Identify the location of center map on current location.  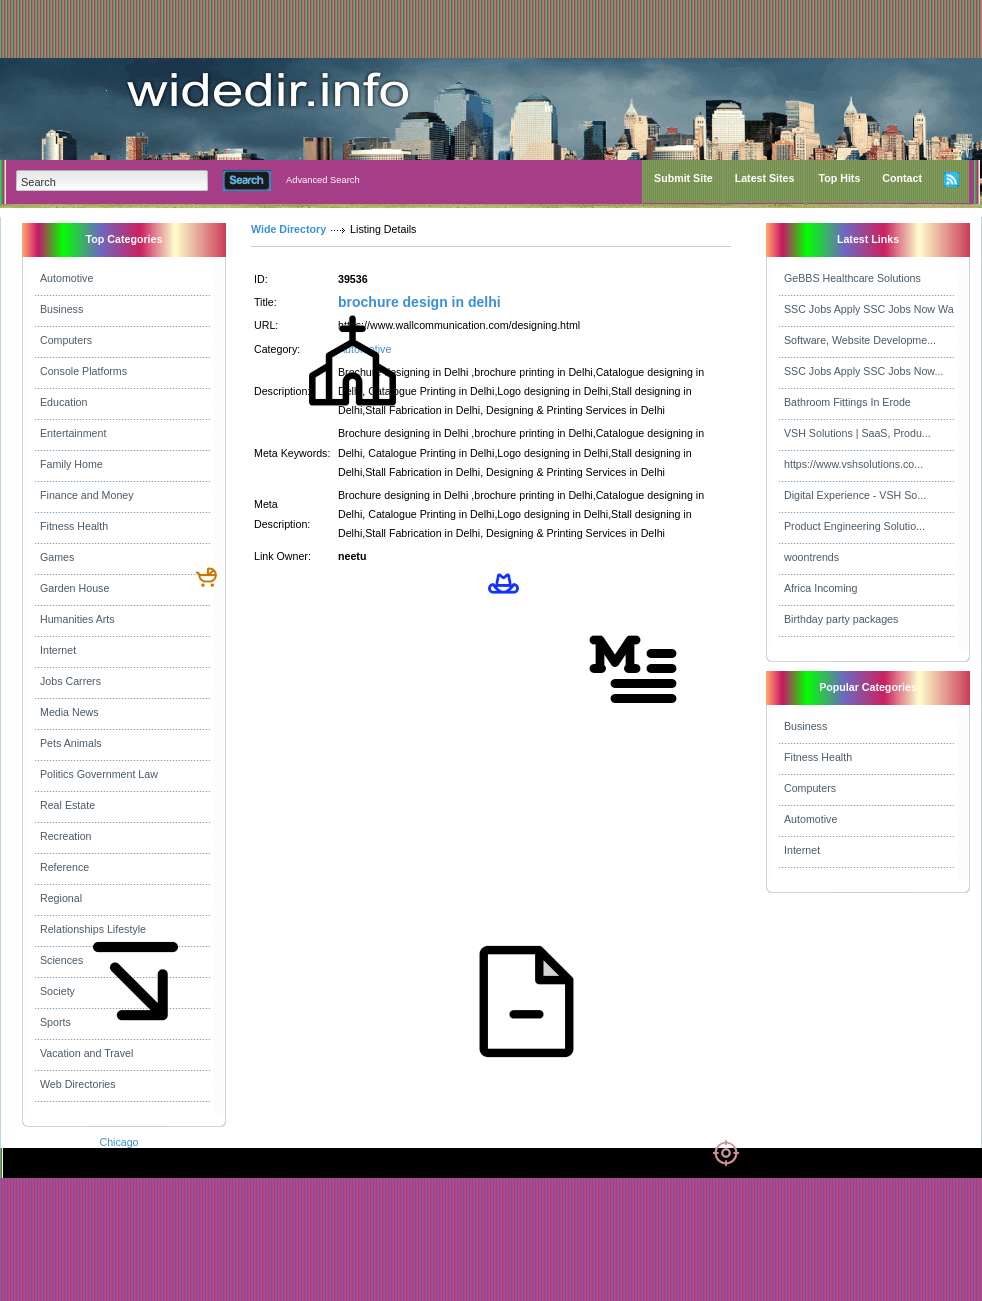
(726, 1153).